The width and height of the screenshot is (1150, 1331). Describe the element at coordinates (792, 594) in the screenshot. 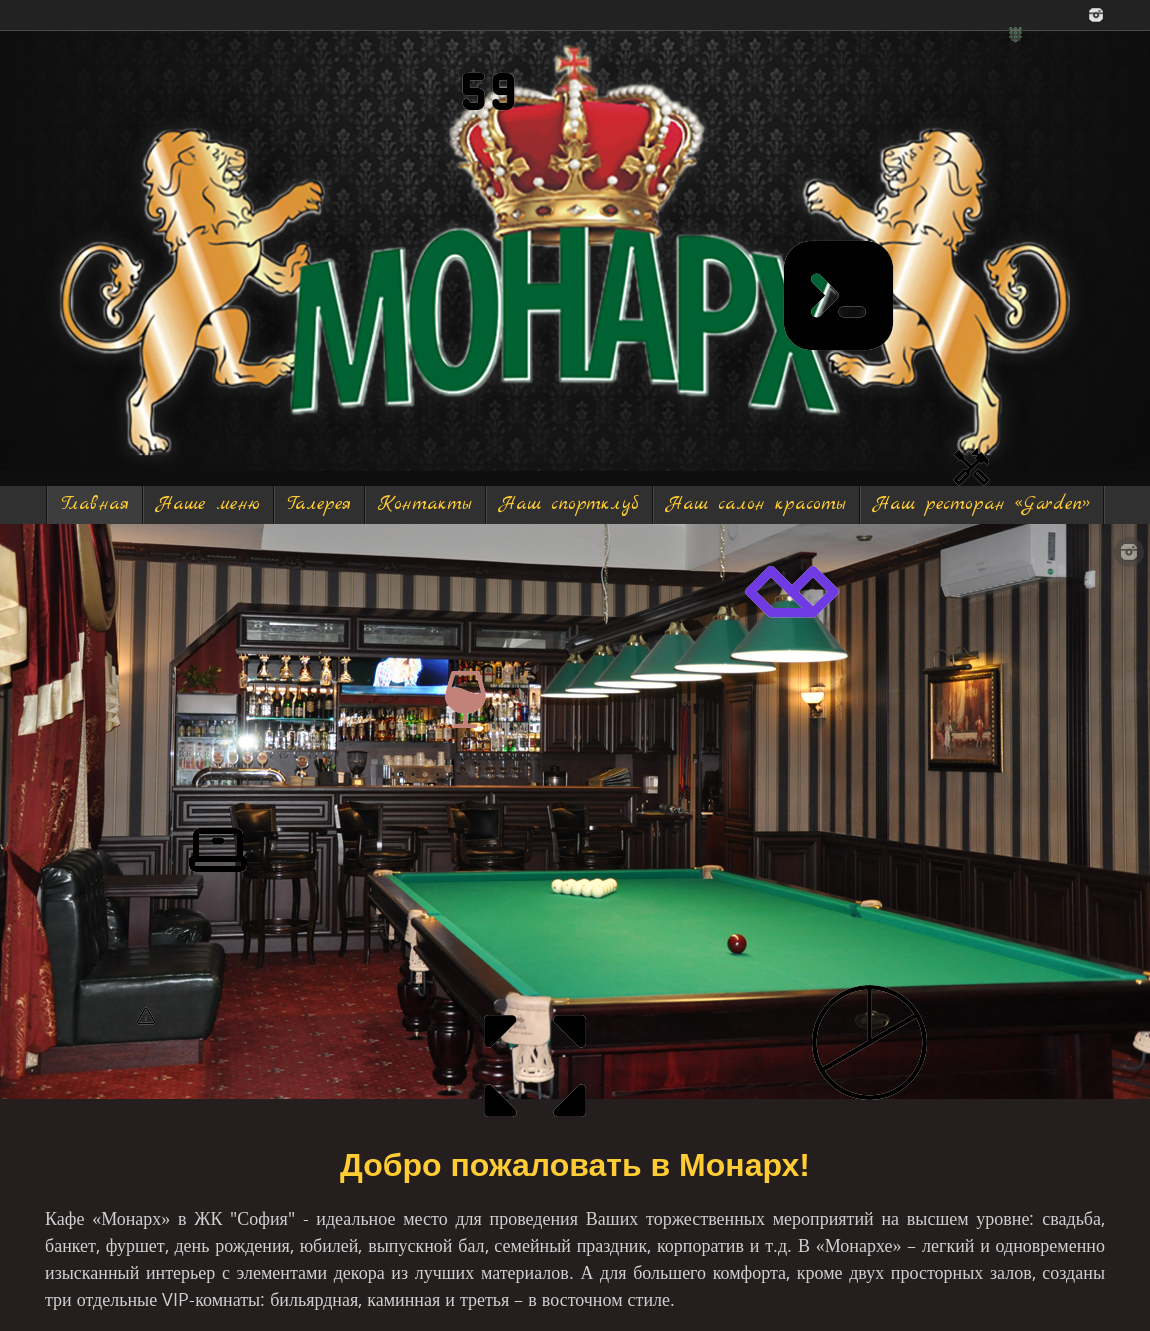

I see `alpine.js framework logo` at that location.